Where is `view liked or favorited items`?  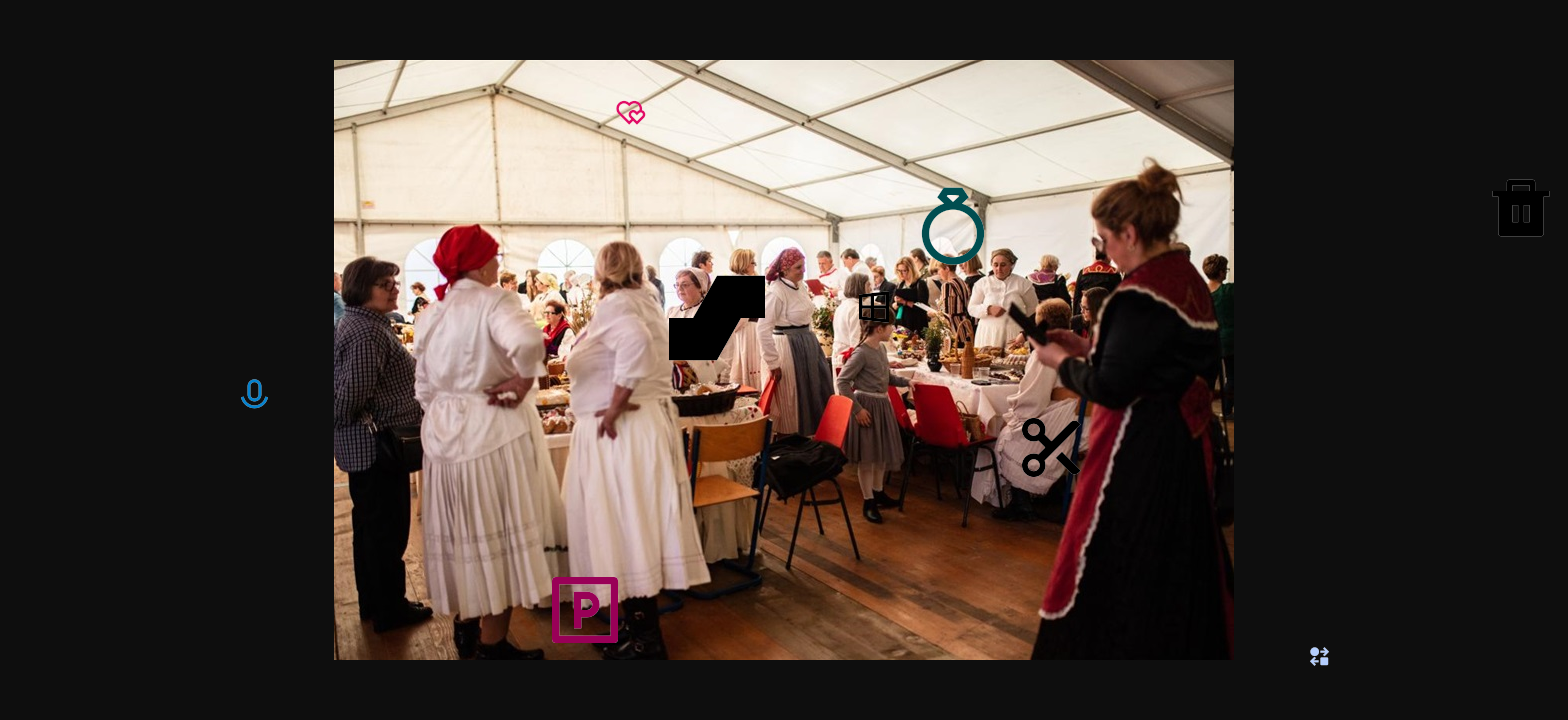 view liked or favorited items is located at coordinates (630, 112).